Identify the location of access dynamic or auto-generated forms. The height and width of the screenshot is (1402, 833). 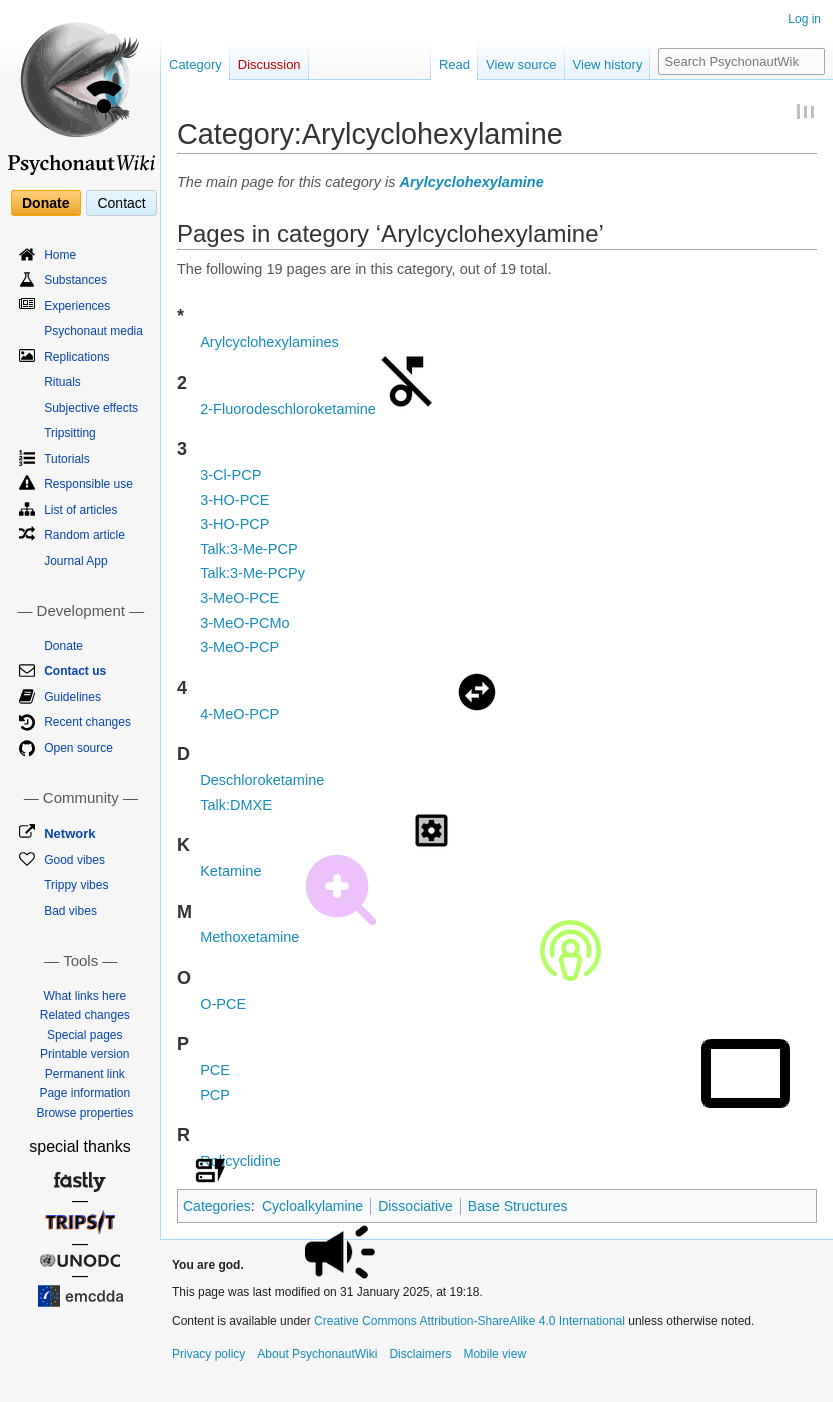
(210, 1170).